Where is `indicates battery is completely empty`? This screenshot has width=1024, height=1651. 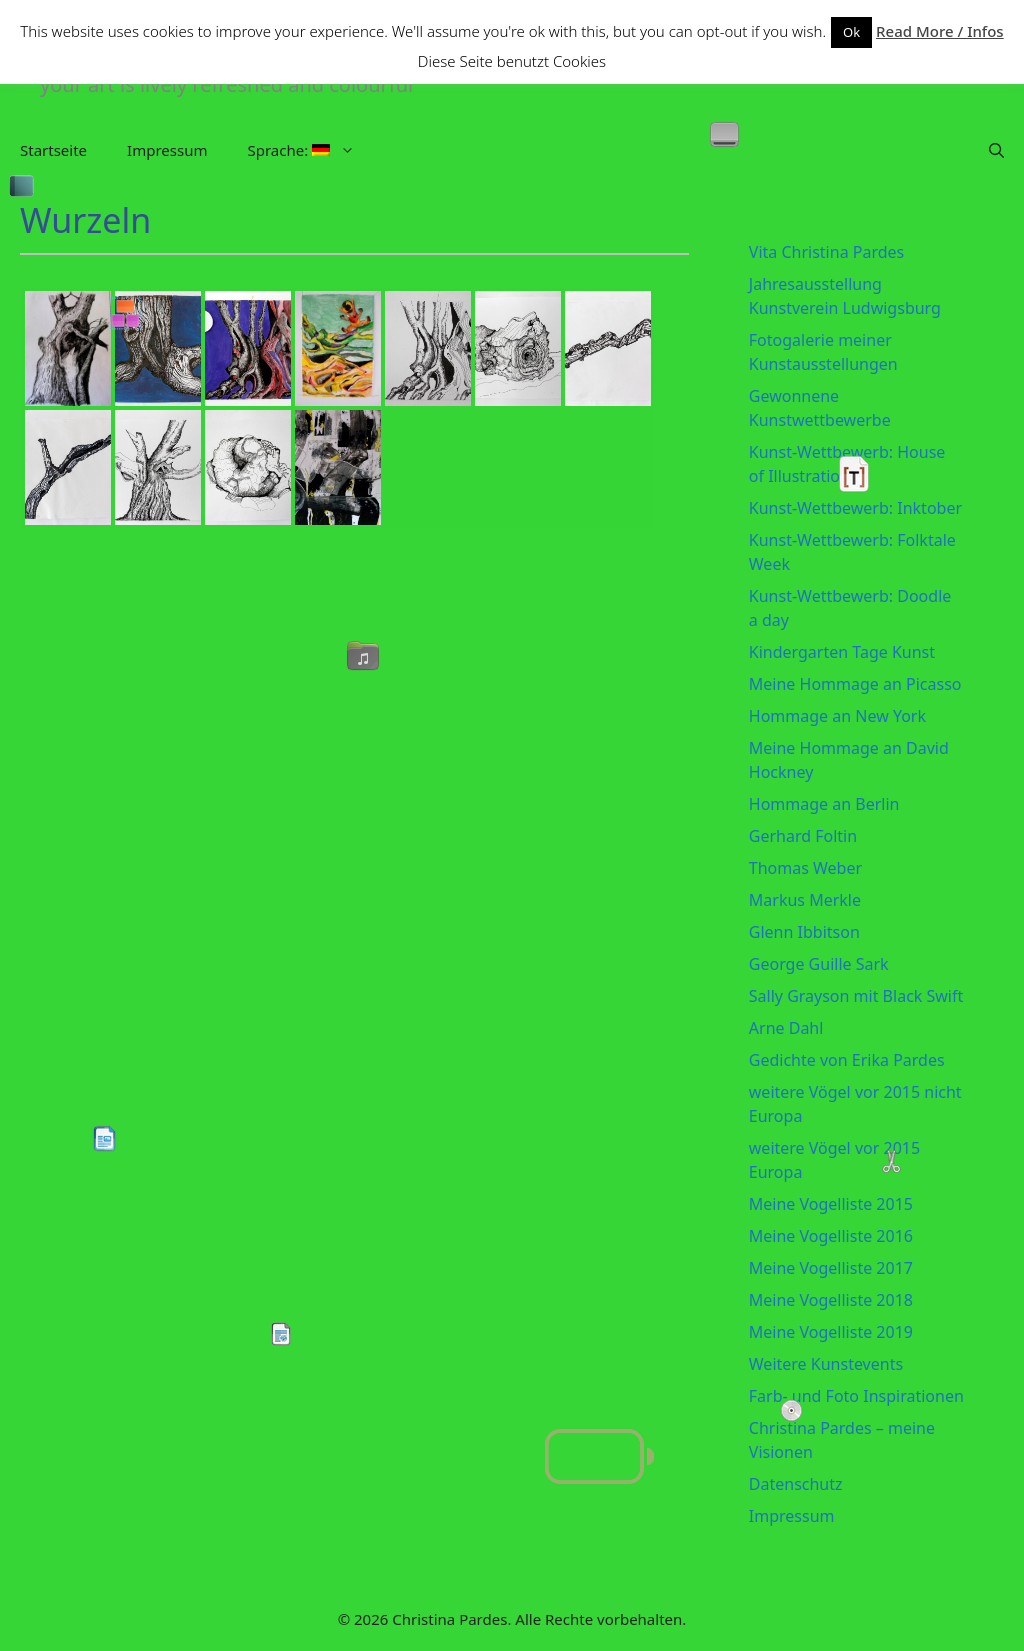
indicates battery is completely empty is located at coordinates (599, 1456).